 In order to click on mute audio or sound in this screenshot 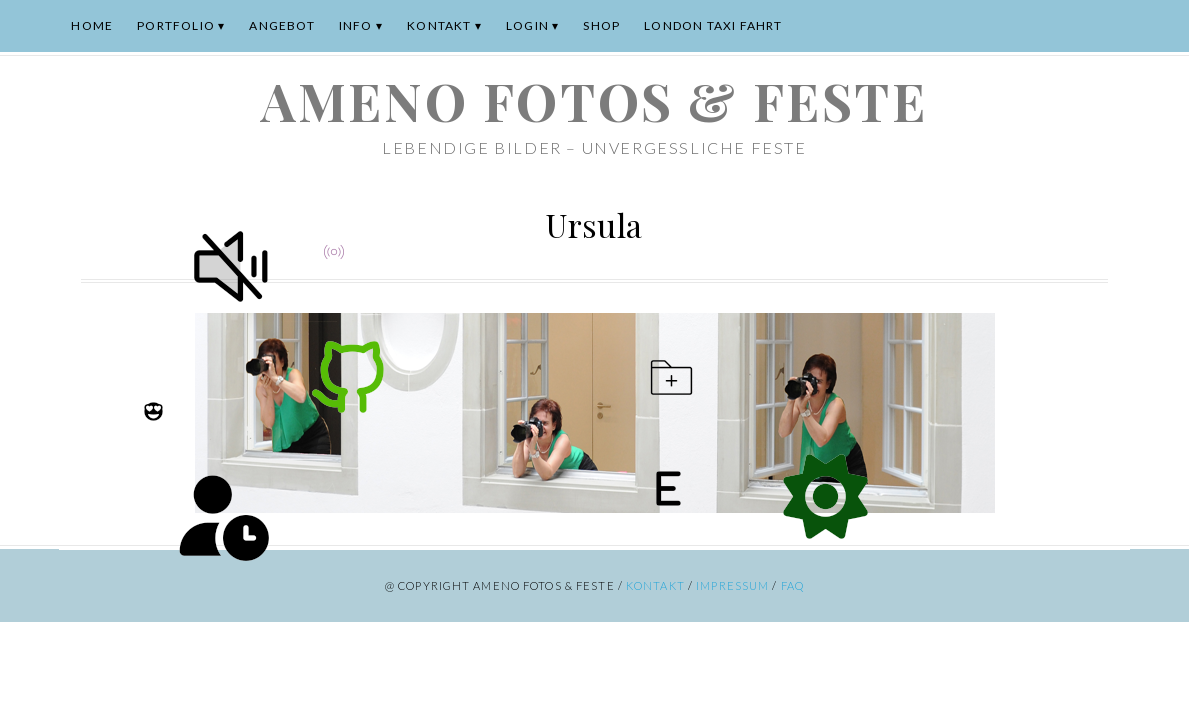, I will do `click(229, 266)`.